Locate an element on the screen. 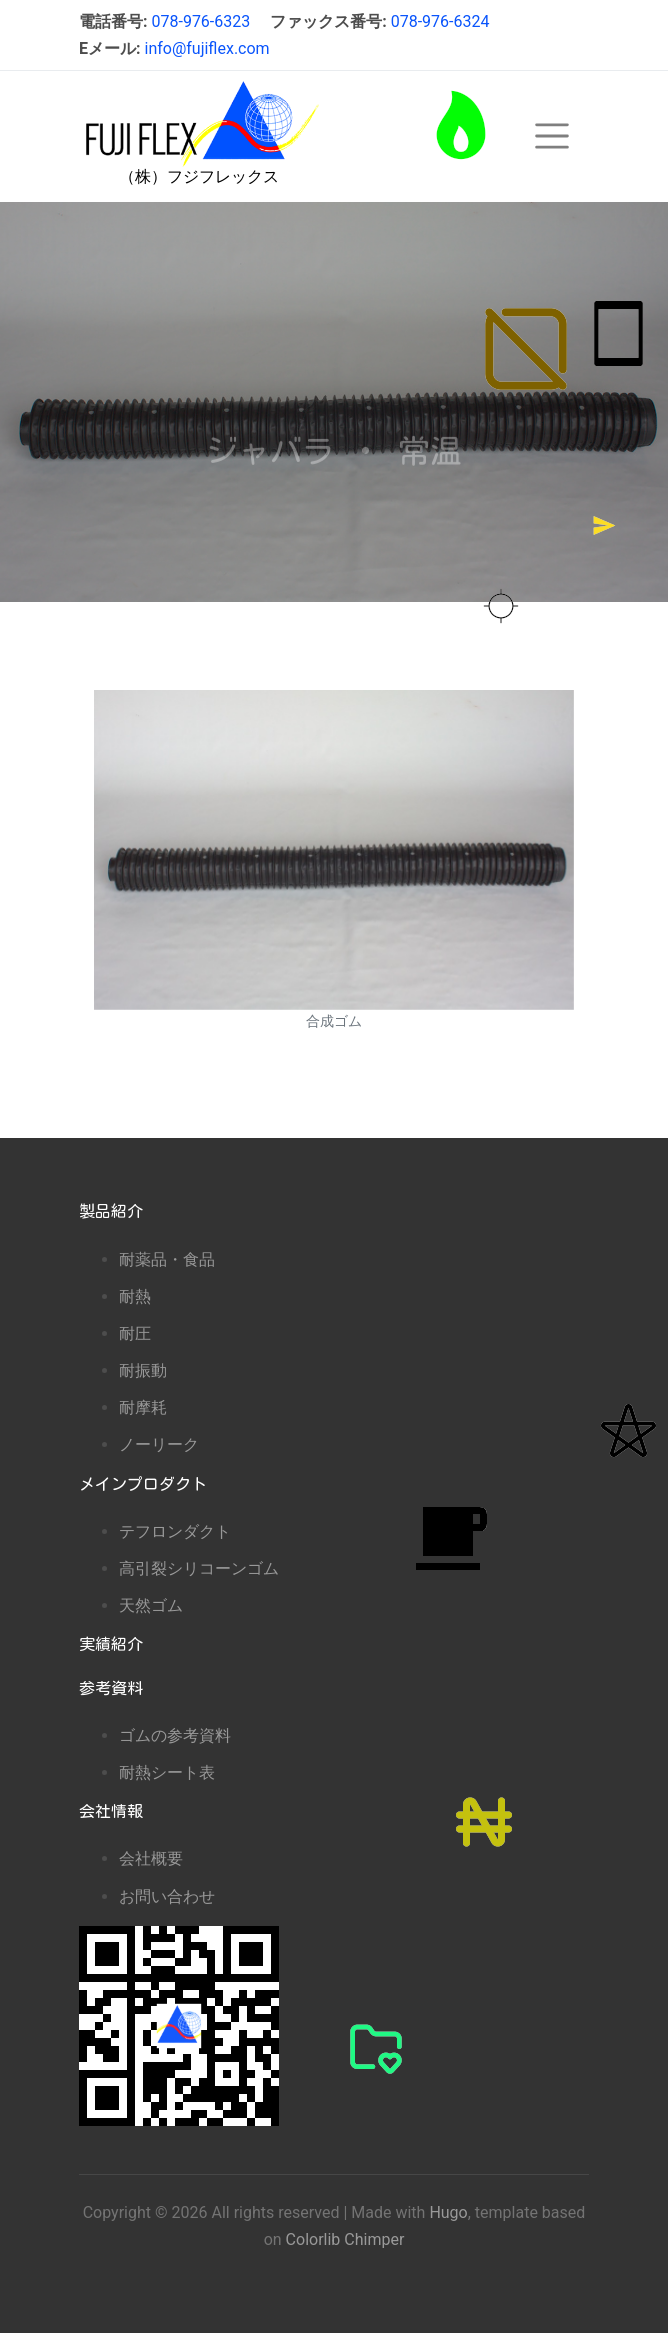 Image resolution: width=668 pixels, height=2333 pixels. access your favorites folder is located at coordinates (376, 2048).